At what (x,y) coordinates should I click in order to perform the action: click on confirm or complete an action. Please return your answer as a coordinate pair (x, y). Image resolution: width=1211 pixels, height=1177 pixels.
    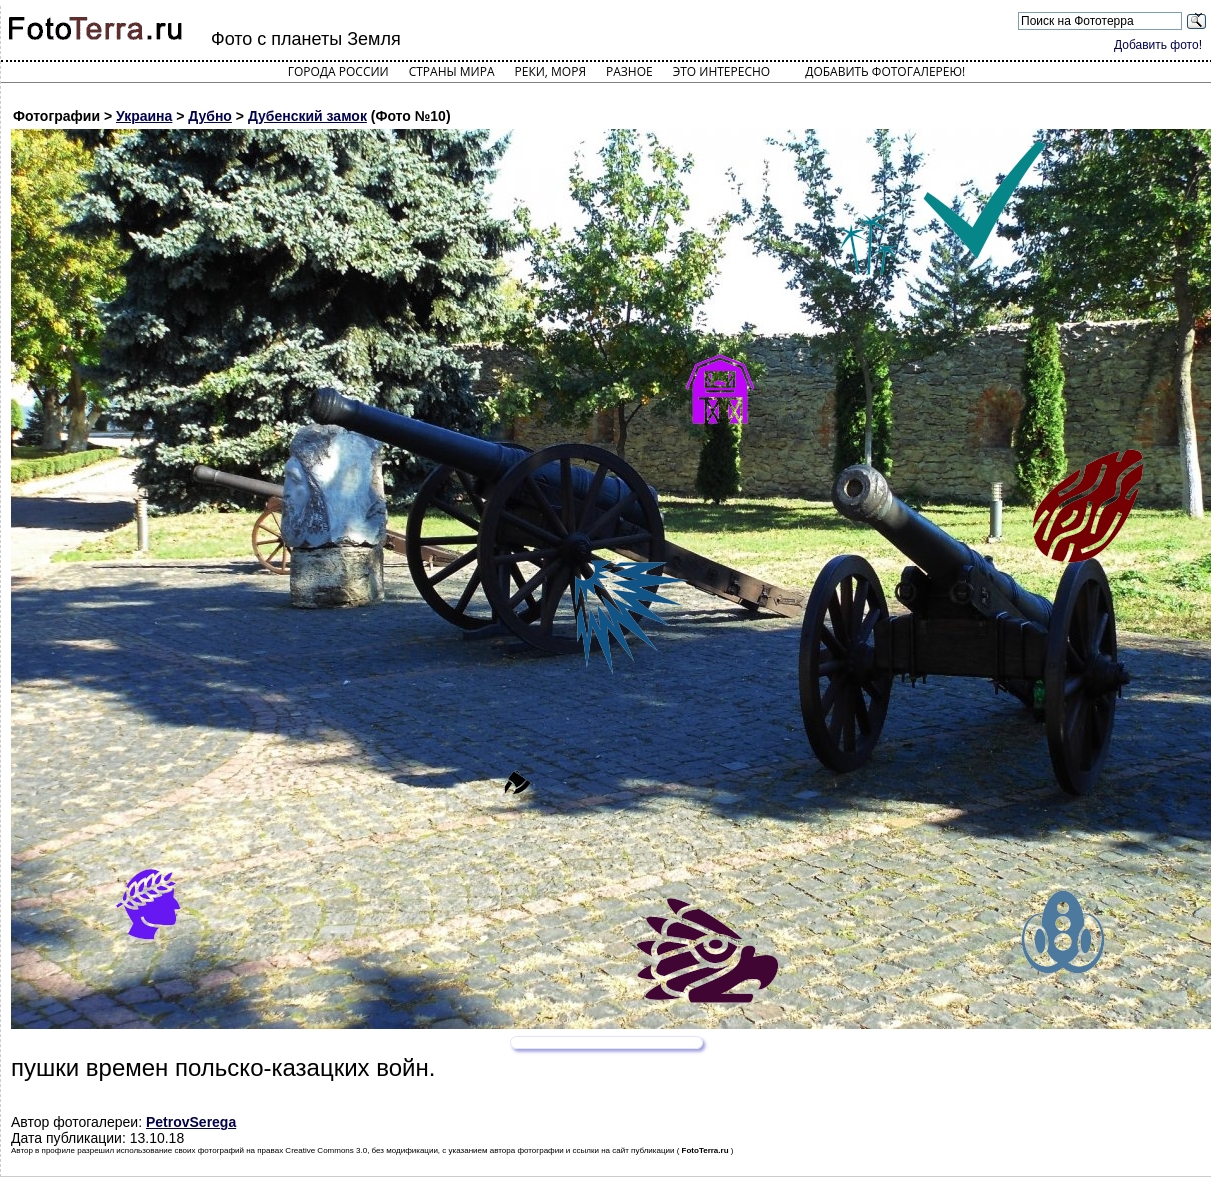
    Looking at the image, I should click on (985, 200).